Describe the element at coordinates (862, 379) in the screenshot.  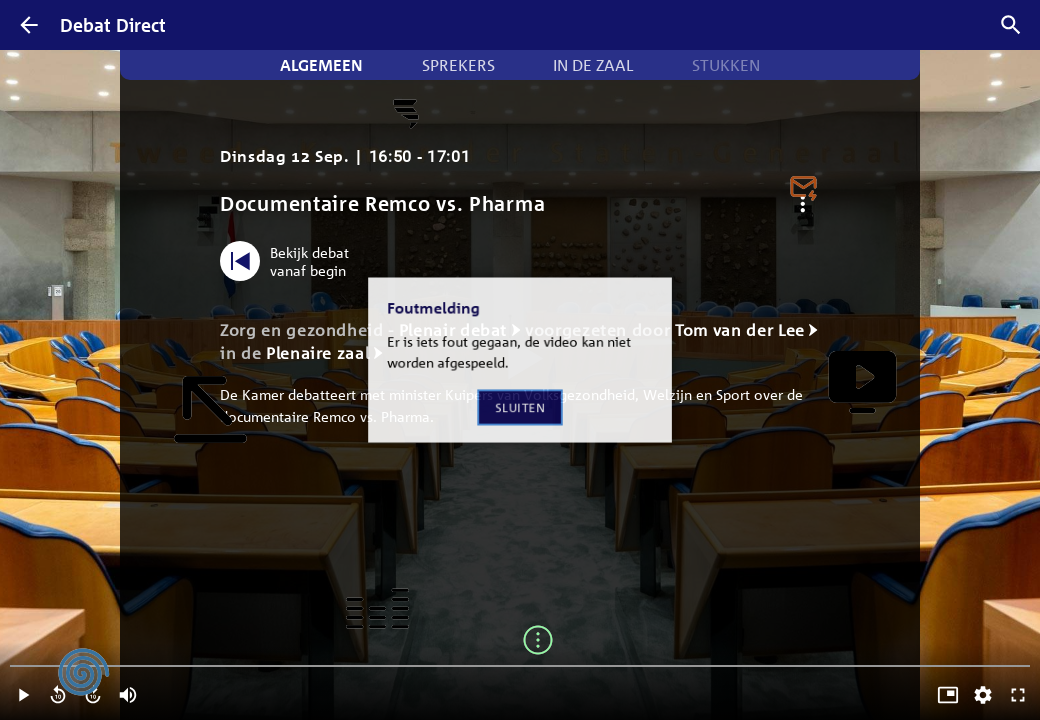
I see `play video on display` at that location.